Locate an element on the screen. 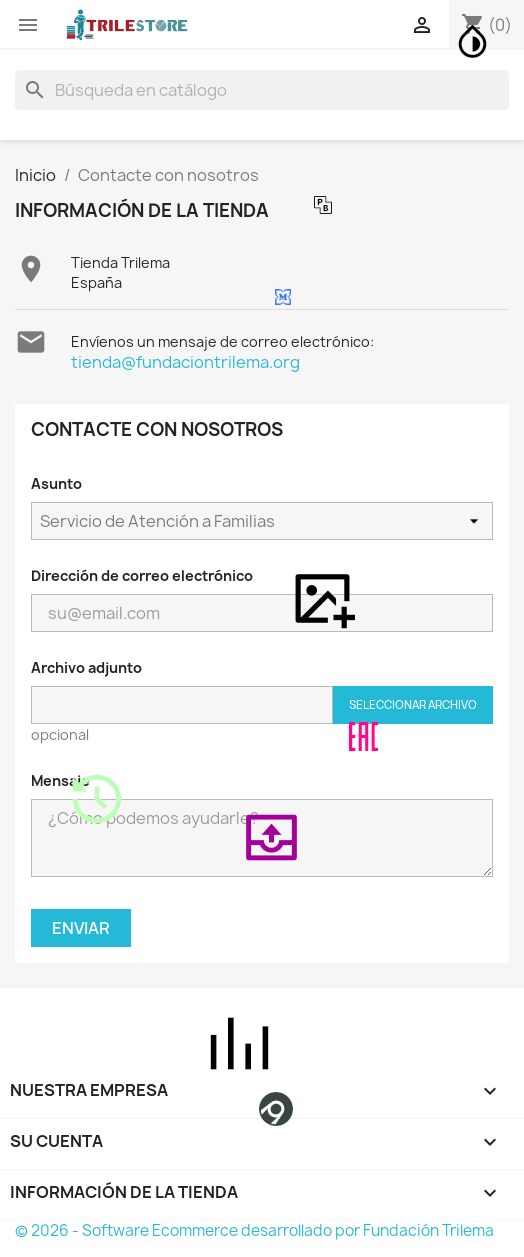  add a new image or photo is located at coordinates (322, 598).